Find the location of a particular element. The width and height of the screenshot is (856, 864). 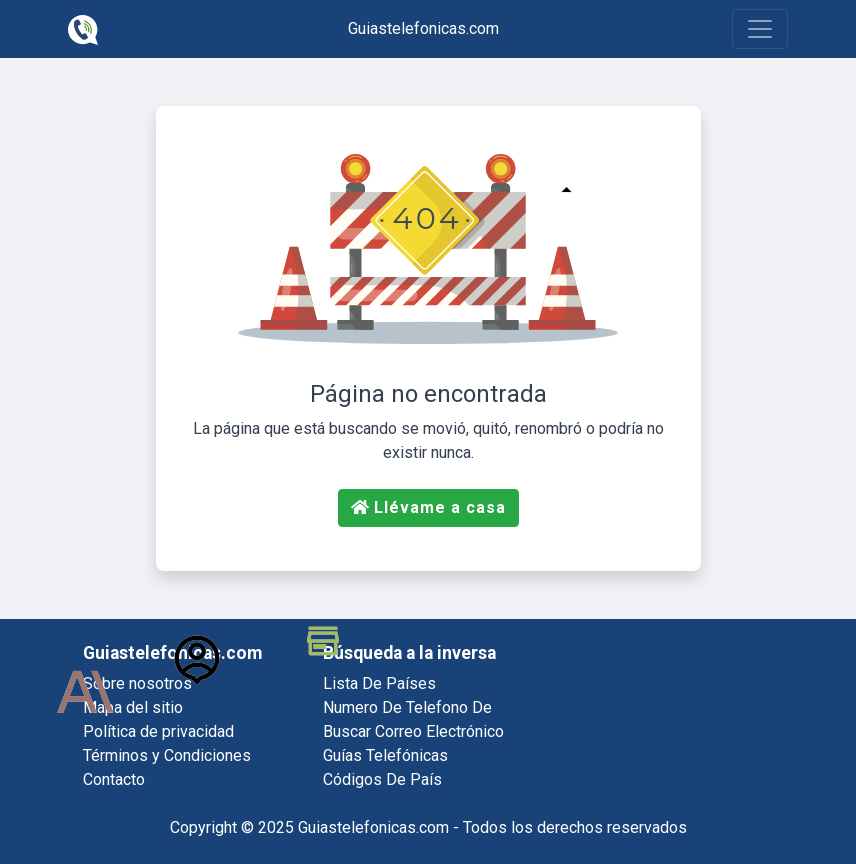

browse or open the store is located at coordinates (323, 641).